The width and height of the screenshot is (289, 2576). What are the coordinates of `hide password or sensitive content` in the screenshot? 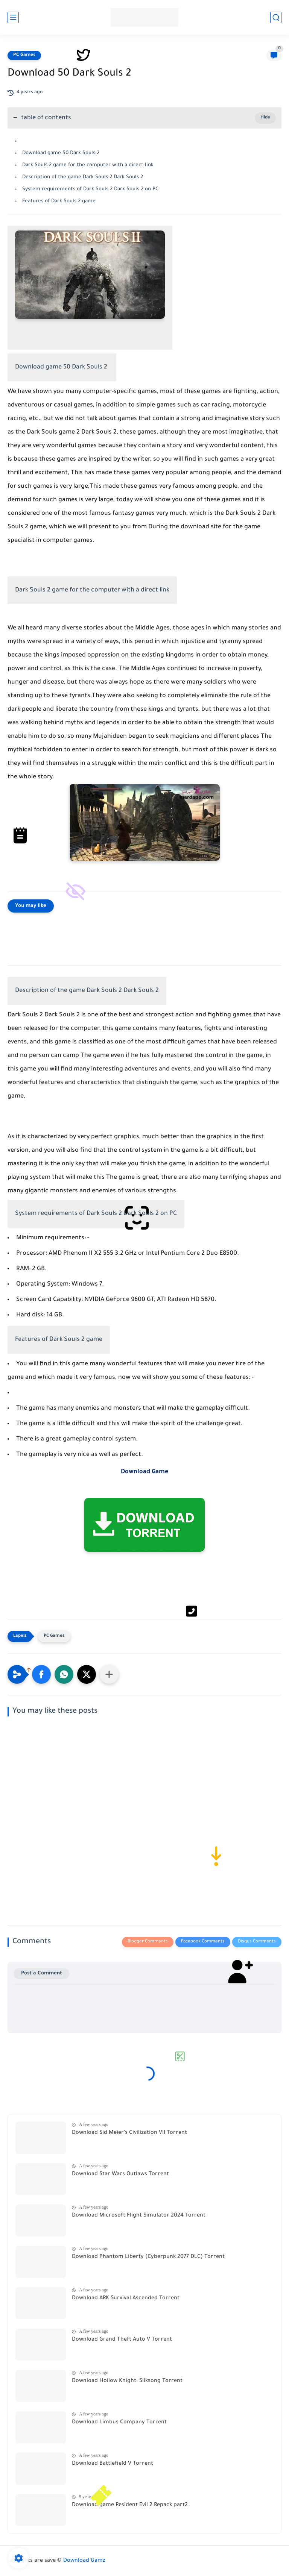 It's located at (75, 891).